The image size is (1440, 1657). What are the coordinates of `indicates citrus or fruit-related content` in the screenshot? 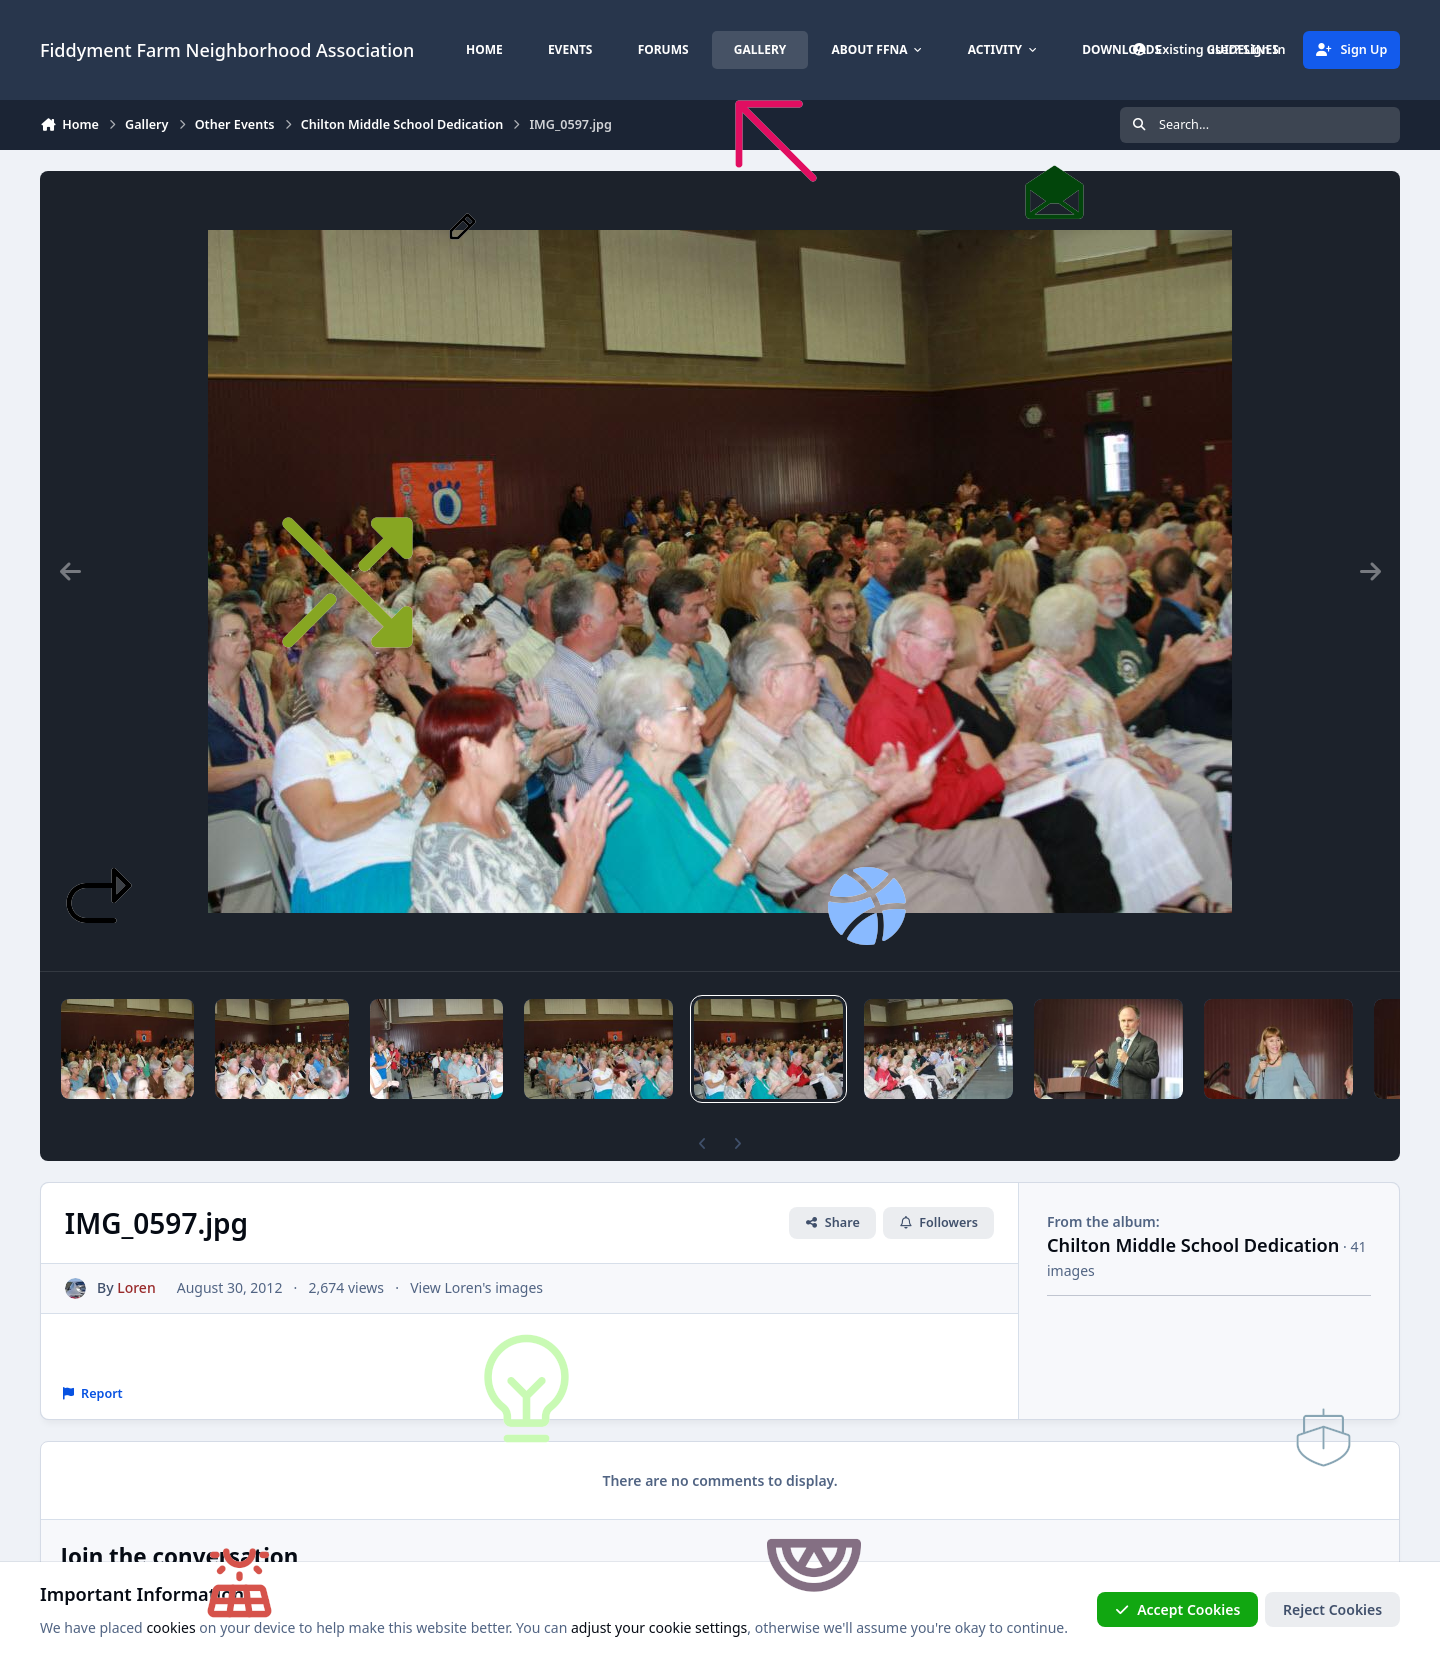 It's located at (814, 1558).